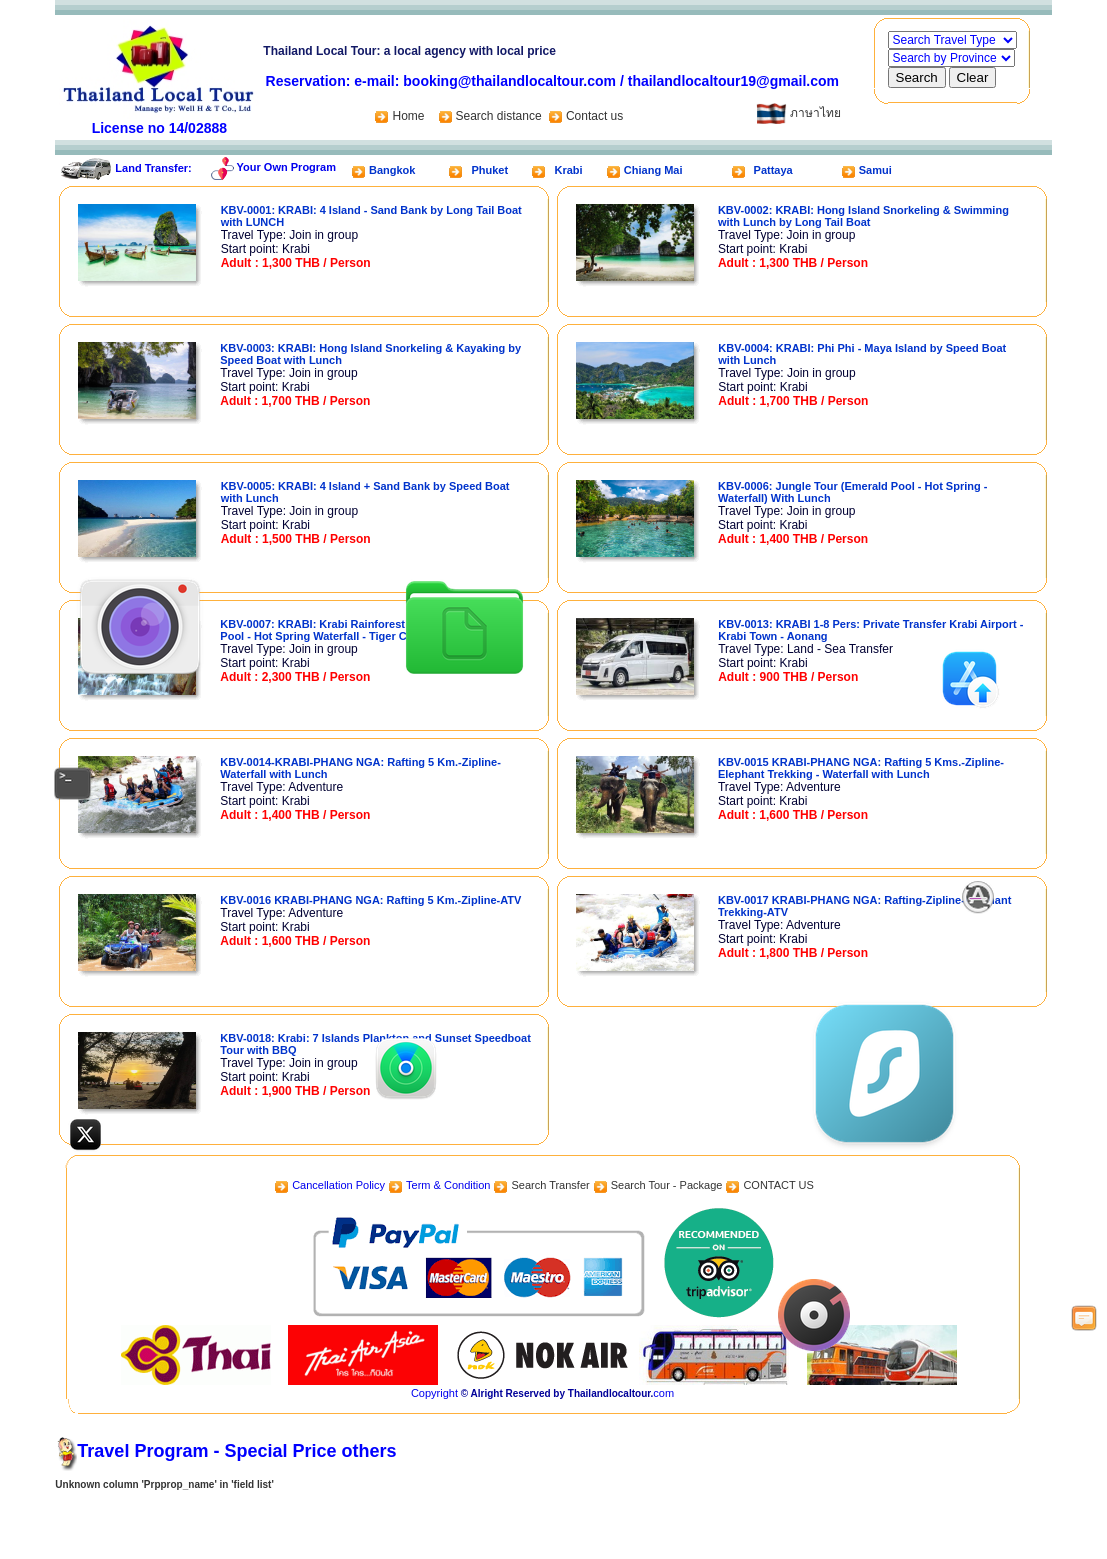  Describe the element at coordinates (969, 678) in the screenshot. I see `check for and install system software updates` at that location.